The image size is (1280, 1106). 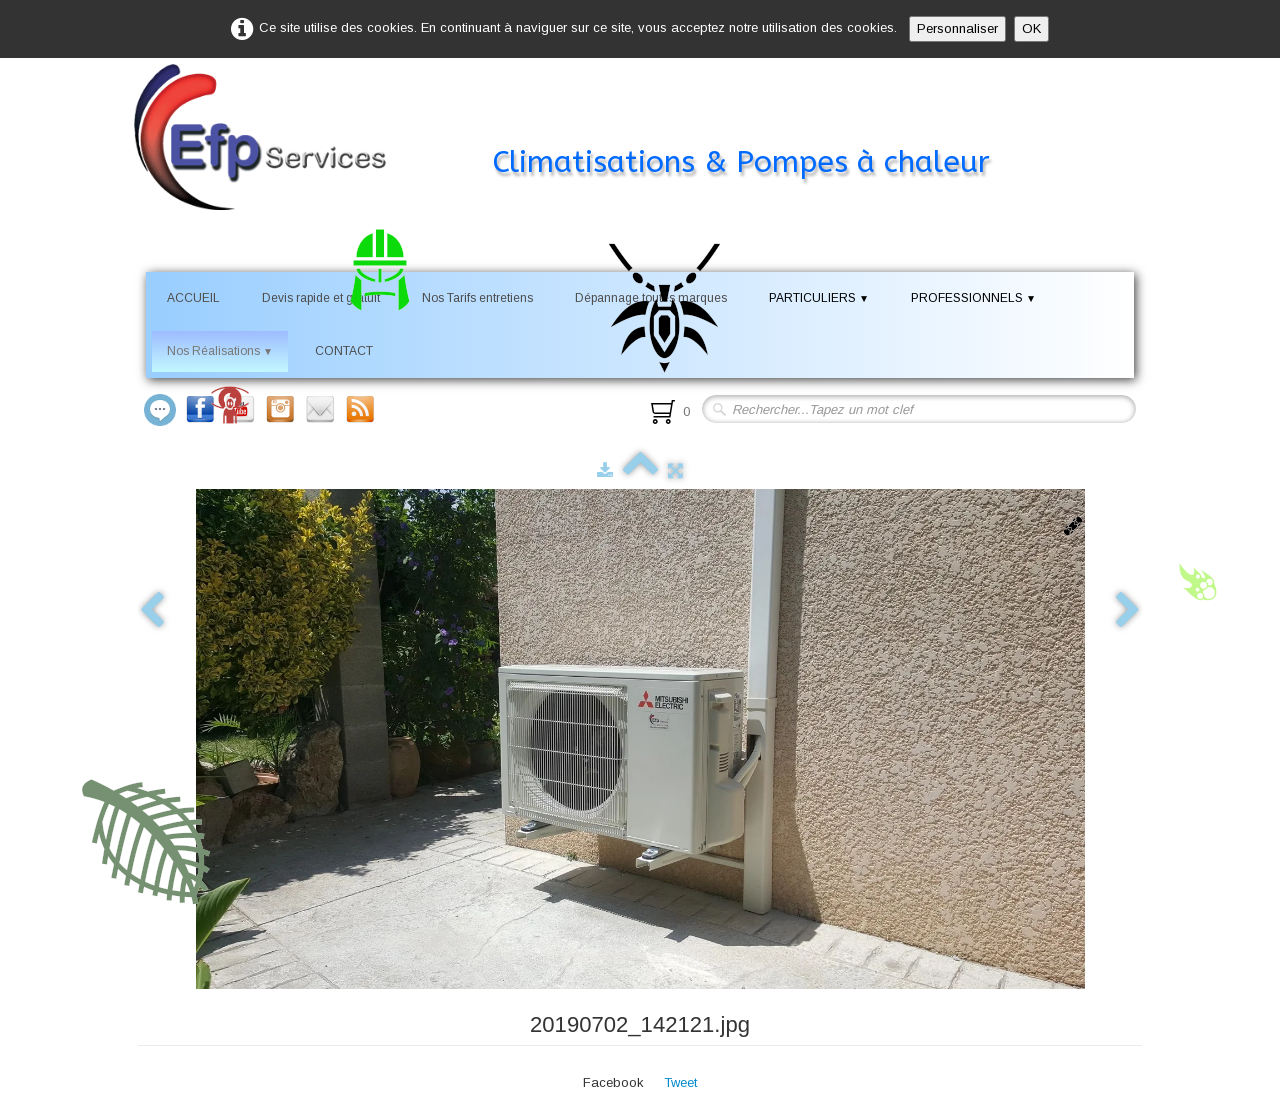 I want to click on indicates a paranoia or anxiety state in gameplay, so click(x=230, y=405).